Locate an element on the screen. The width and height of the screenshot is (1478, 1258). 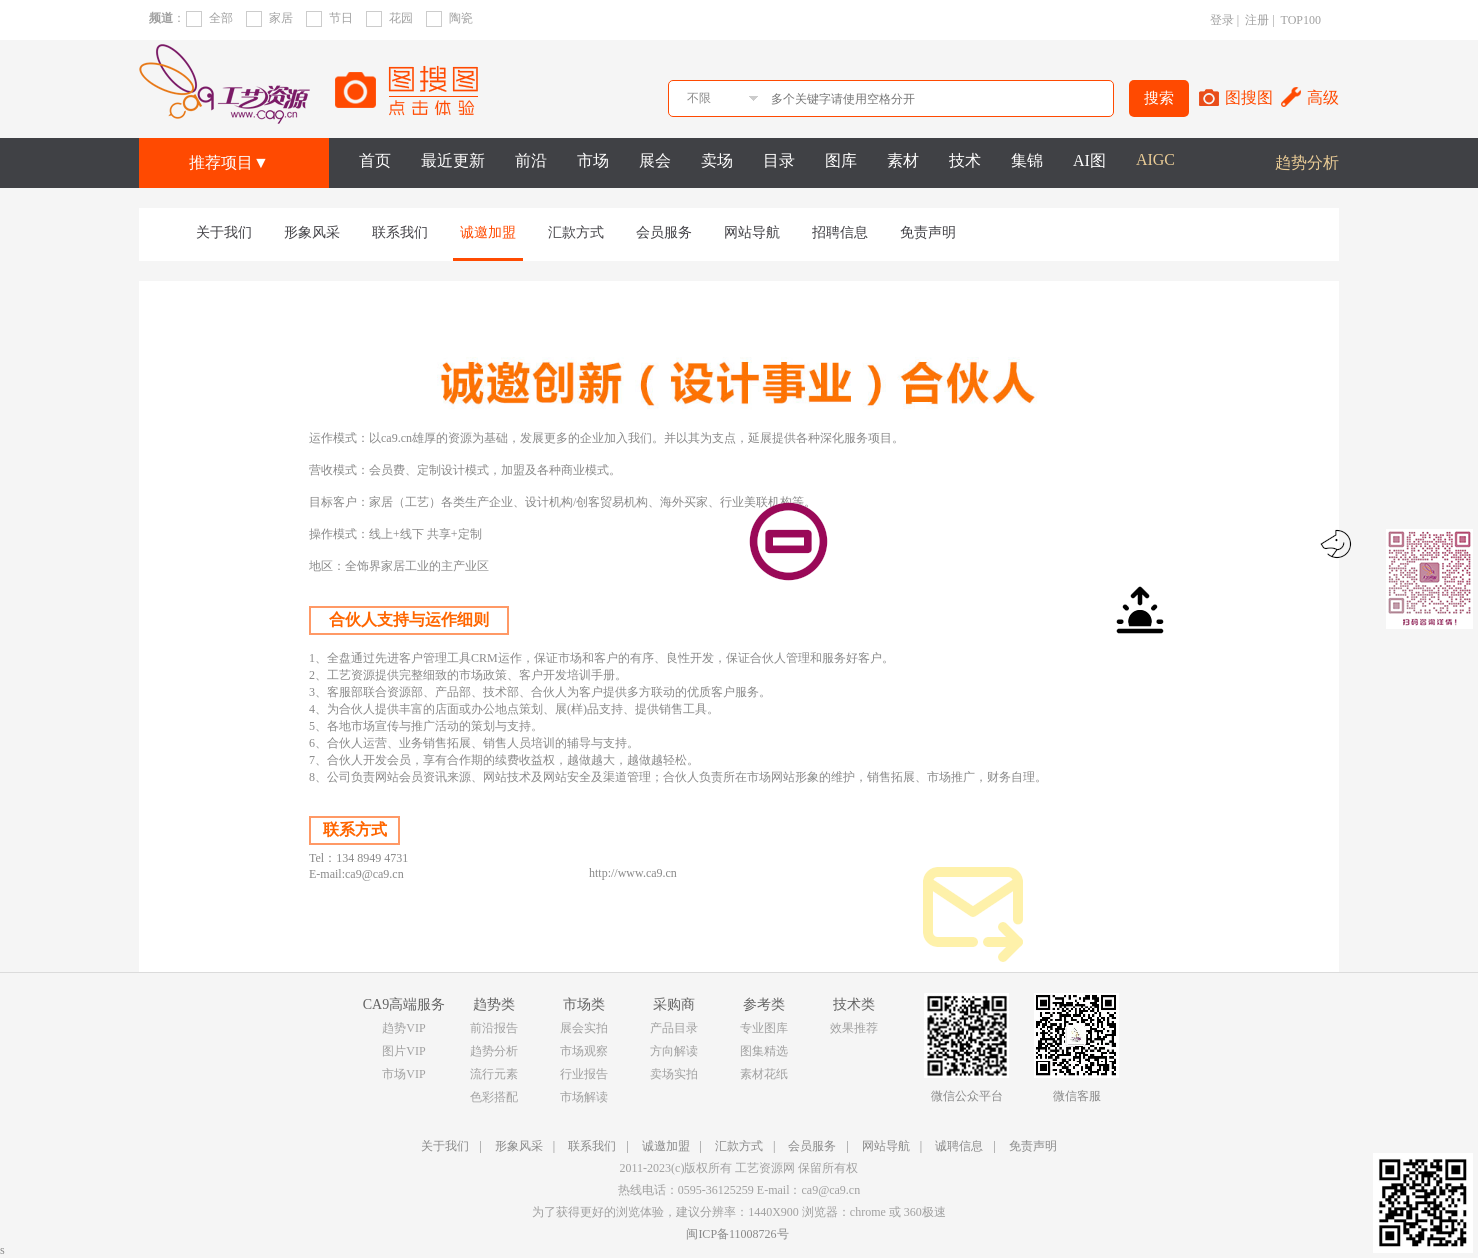
forward this email to another recipient is located at coordinates (973, 912).